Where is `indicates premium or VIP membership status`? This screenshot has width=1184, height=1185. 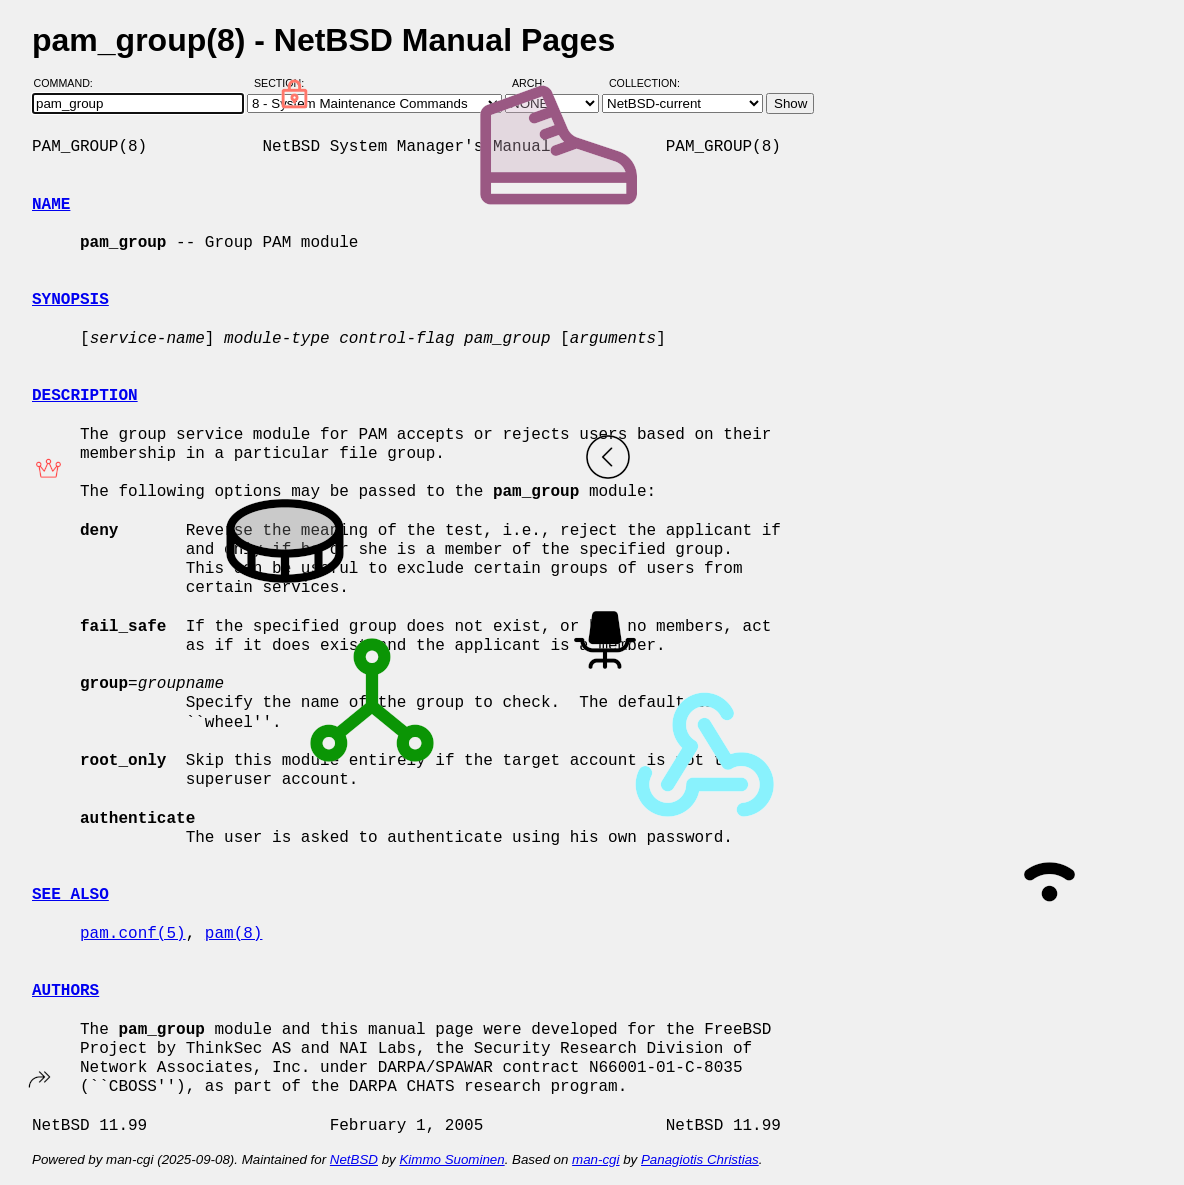 indicates premium or VIP membership status is located at coordinates (48, 469).